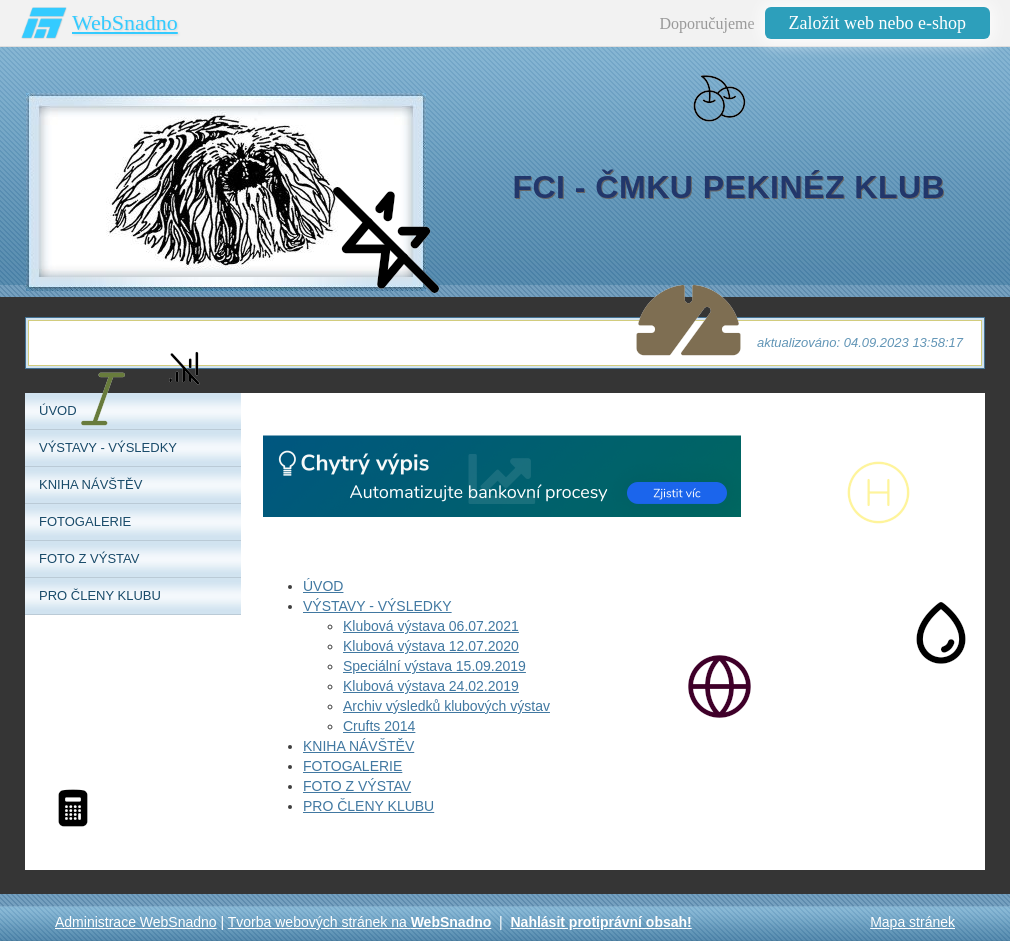 This screenshot has width=1010, height=941. What do you see at coordinates (73, 808) in the screenshot?
I see `open the calculator app` at bounding box center [73, 808].